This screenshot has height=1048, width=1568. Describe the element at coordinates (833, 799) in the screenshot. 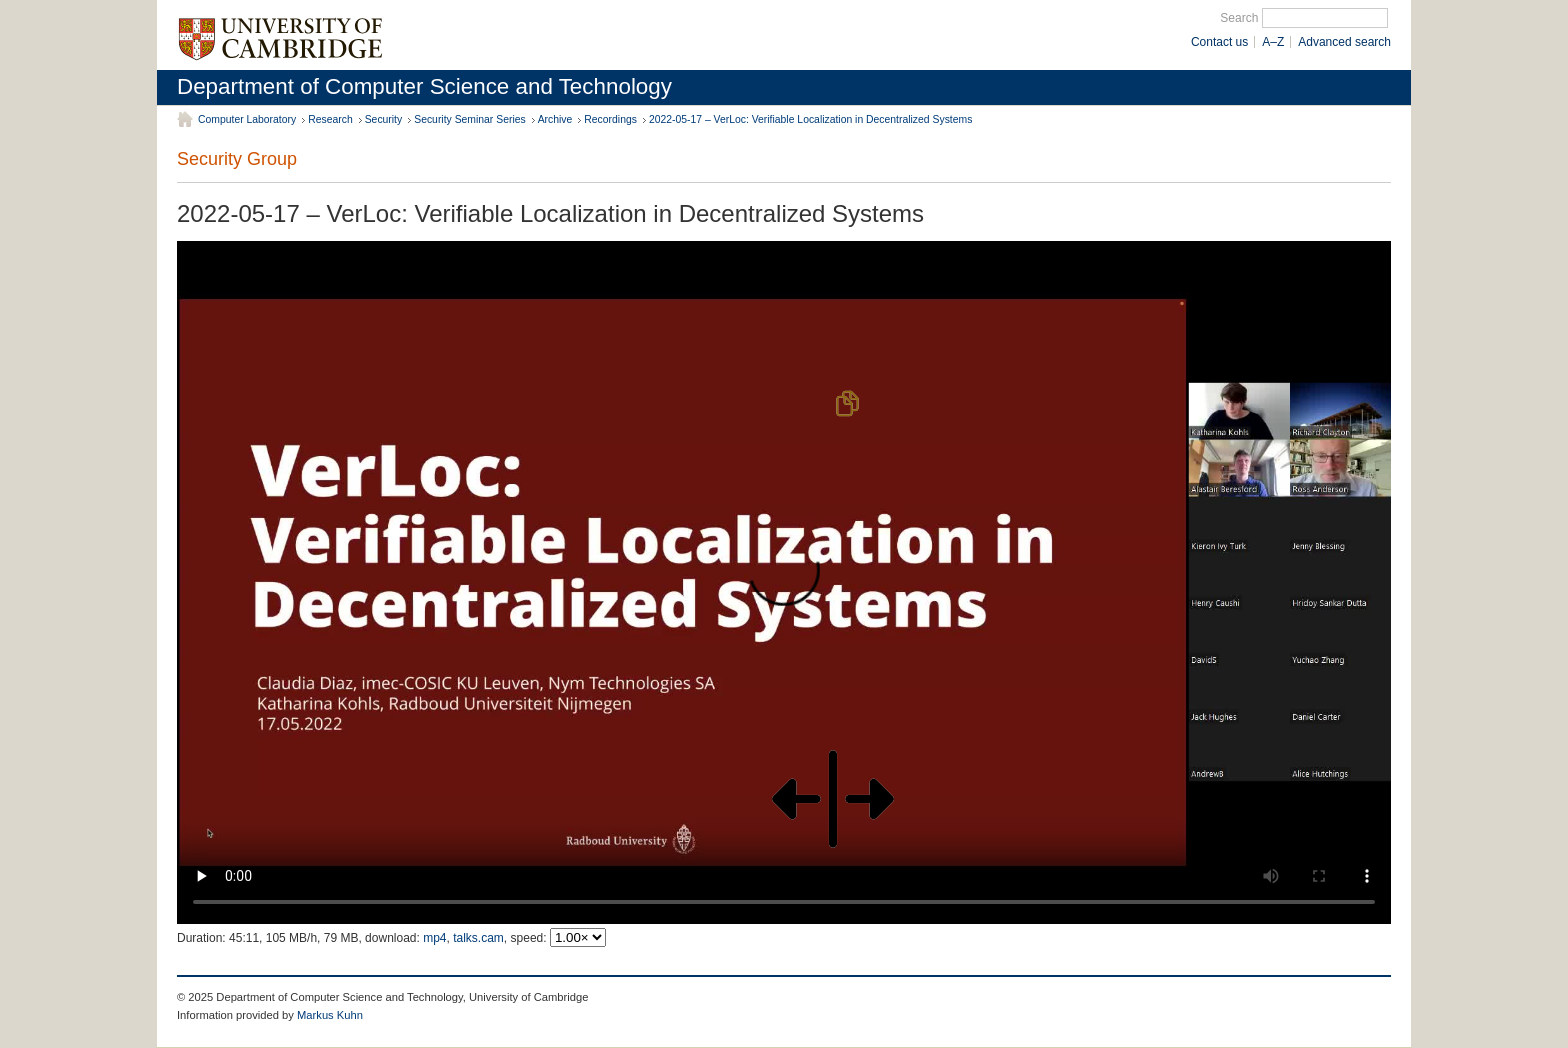

I see `expand content horizontally` at that location.